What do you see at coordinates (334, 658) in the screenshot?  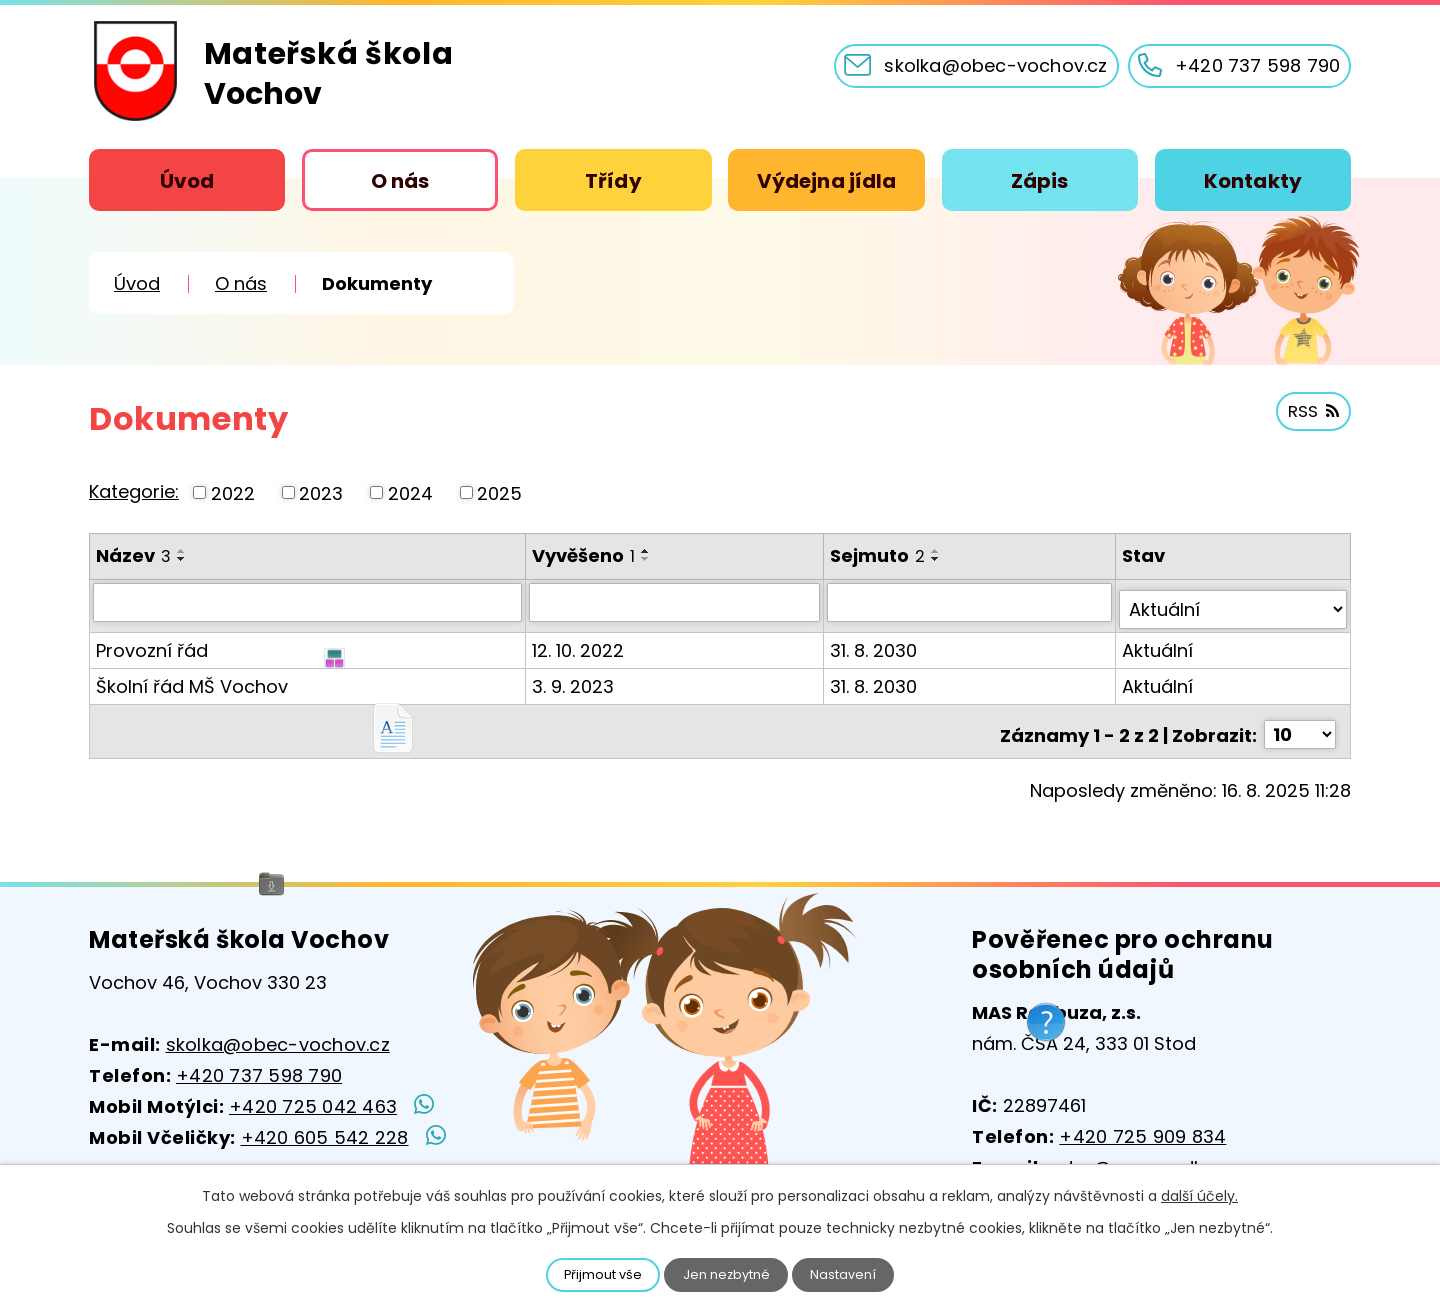 I see `select all items in the current view` at bounding box center [334, 658].